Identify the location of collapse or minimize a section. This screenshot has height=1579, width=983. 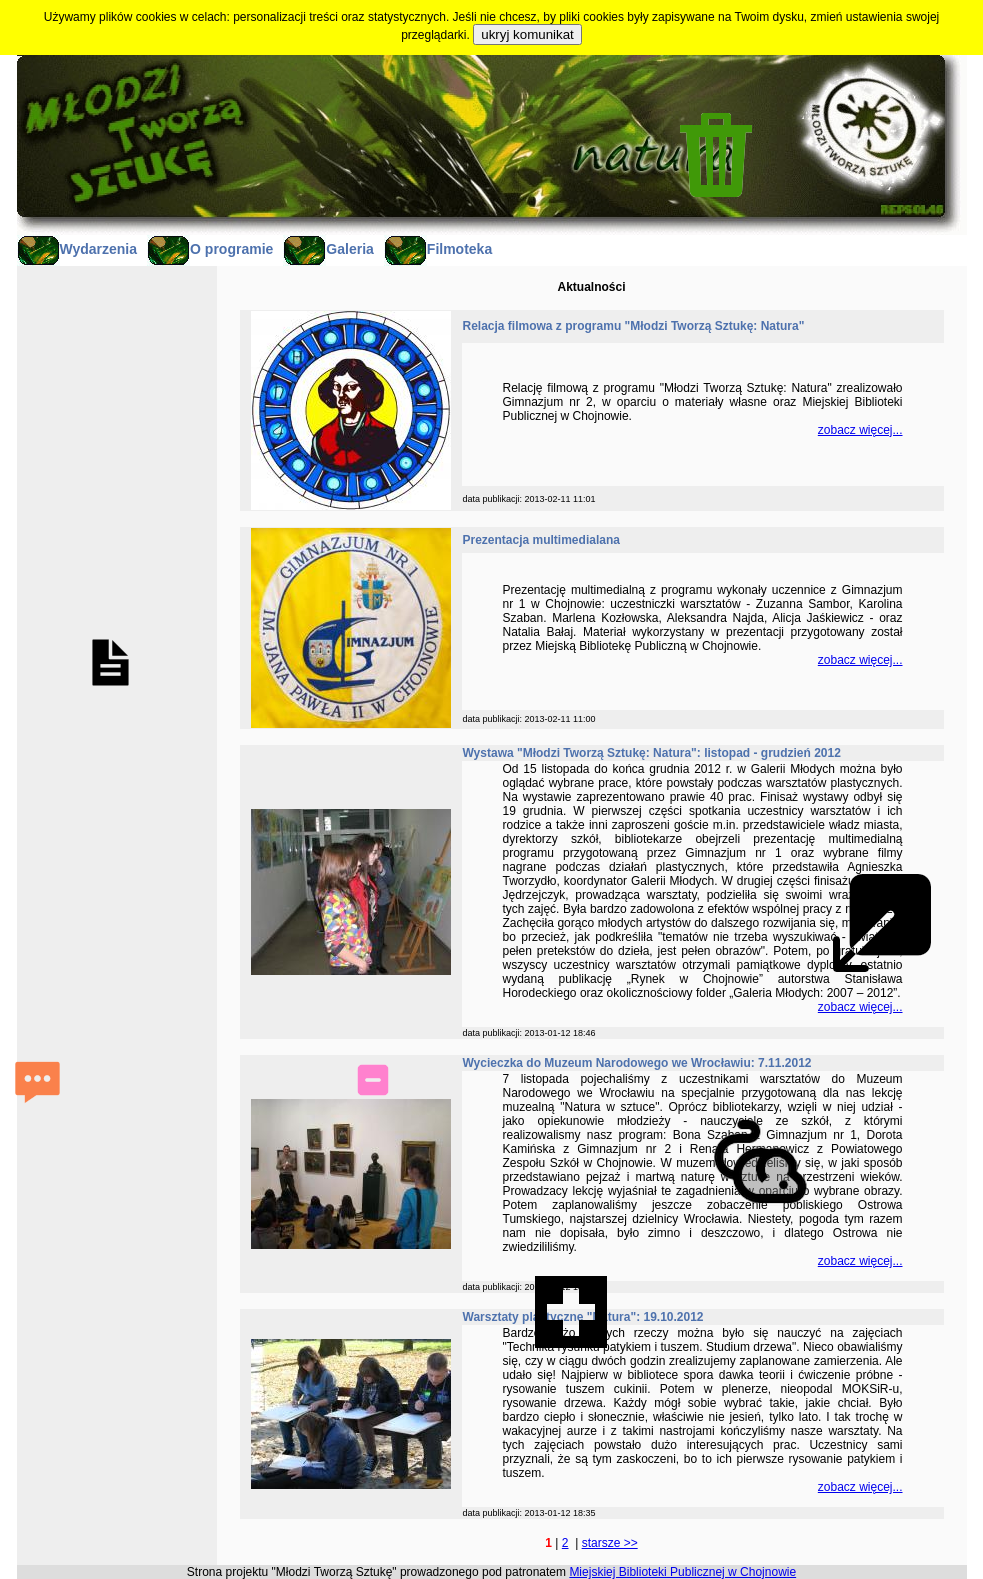
(373, 1080).